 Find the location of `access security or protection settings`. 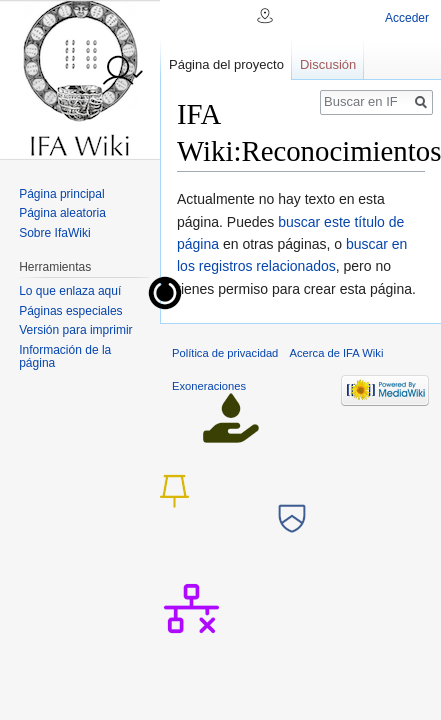

access security or protection settings is located at coordinates (292, 517).